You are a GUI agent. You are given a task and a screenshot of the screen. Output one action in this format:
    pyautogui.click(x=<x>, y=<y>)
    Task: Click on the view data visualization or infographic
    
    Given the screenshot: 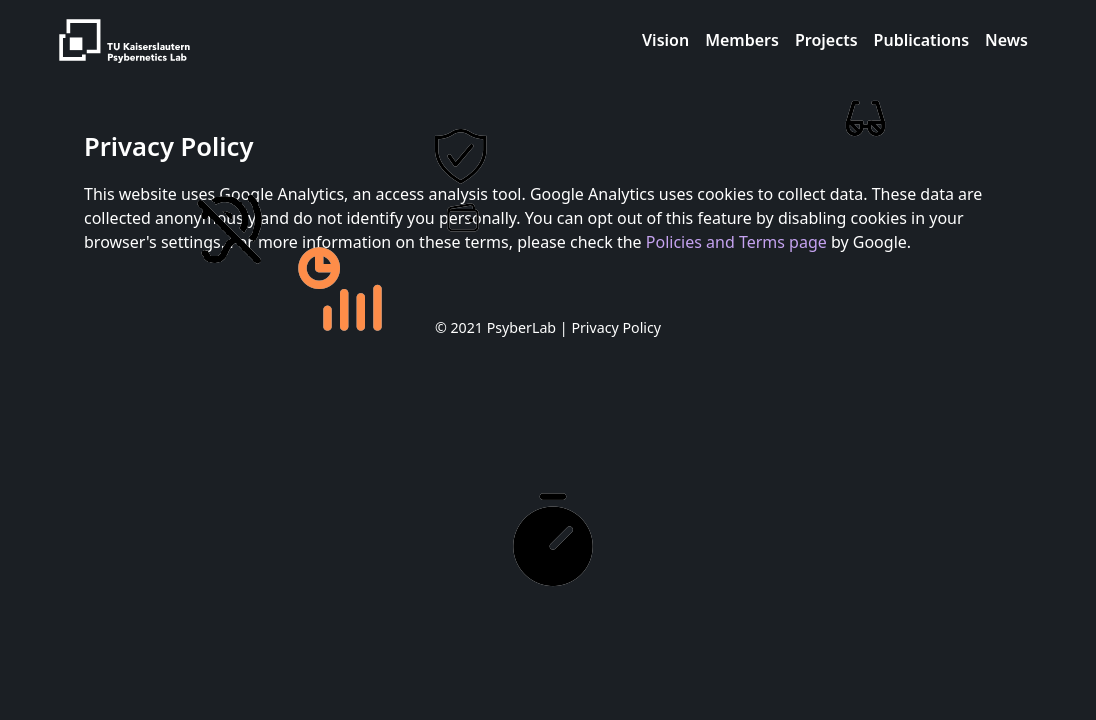 What is the action you would take?
    pyautogui.click(x=340, y=289)
    